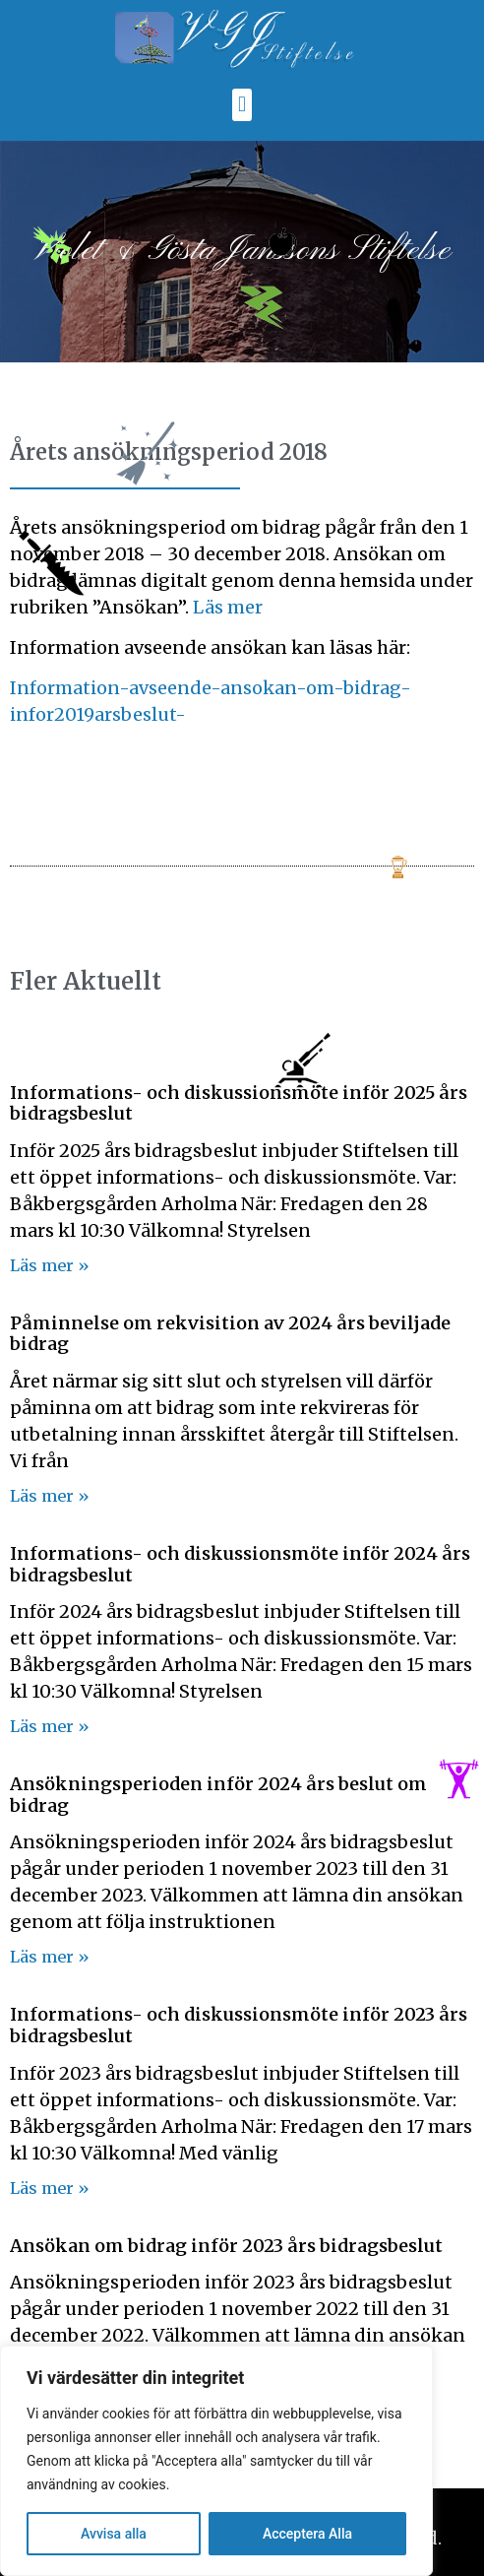 Image resolution: width=484 pixels, height=2576 pixels. What do you see at coordinates (147, 453) in the screenshot?
I see `cast a cleaning or sweep spell` at bounding box center [147, 453].